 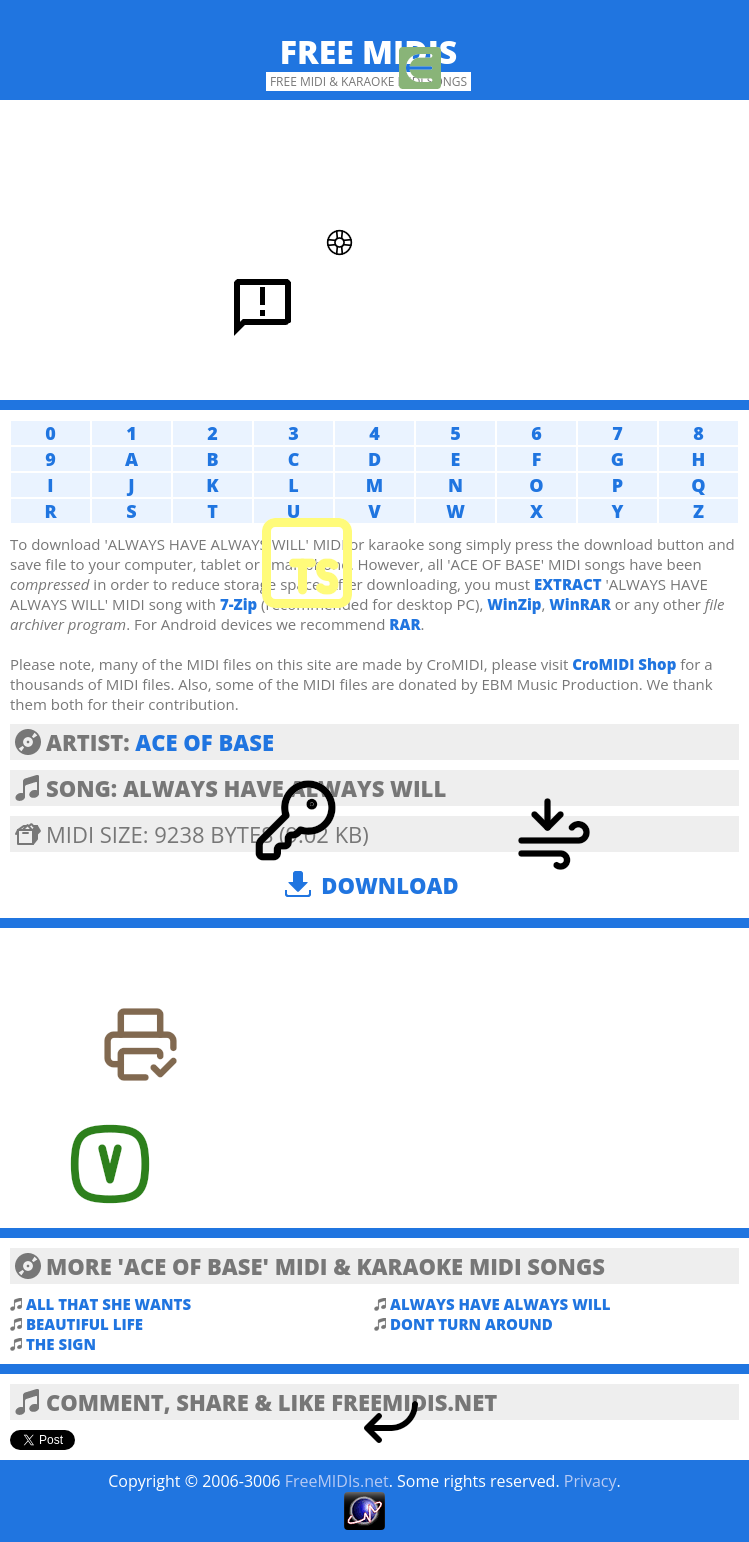 What do you see at coordinates (295, 820) in the screenshot?
I see `access account security settings` at bounding box center [295, 820].